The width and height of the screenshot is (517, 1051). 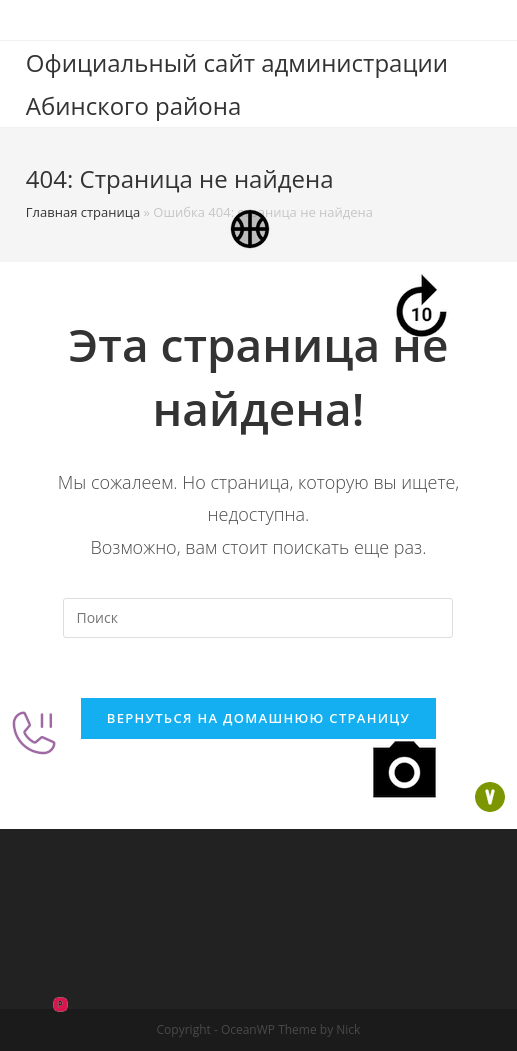 I want to click on skip forward 10 seconds in media playback, so click(x=421, y=308).